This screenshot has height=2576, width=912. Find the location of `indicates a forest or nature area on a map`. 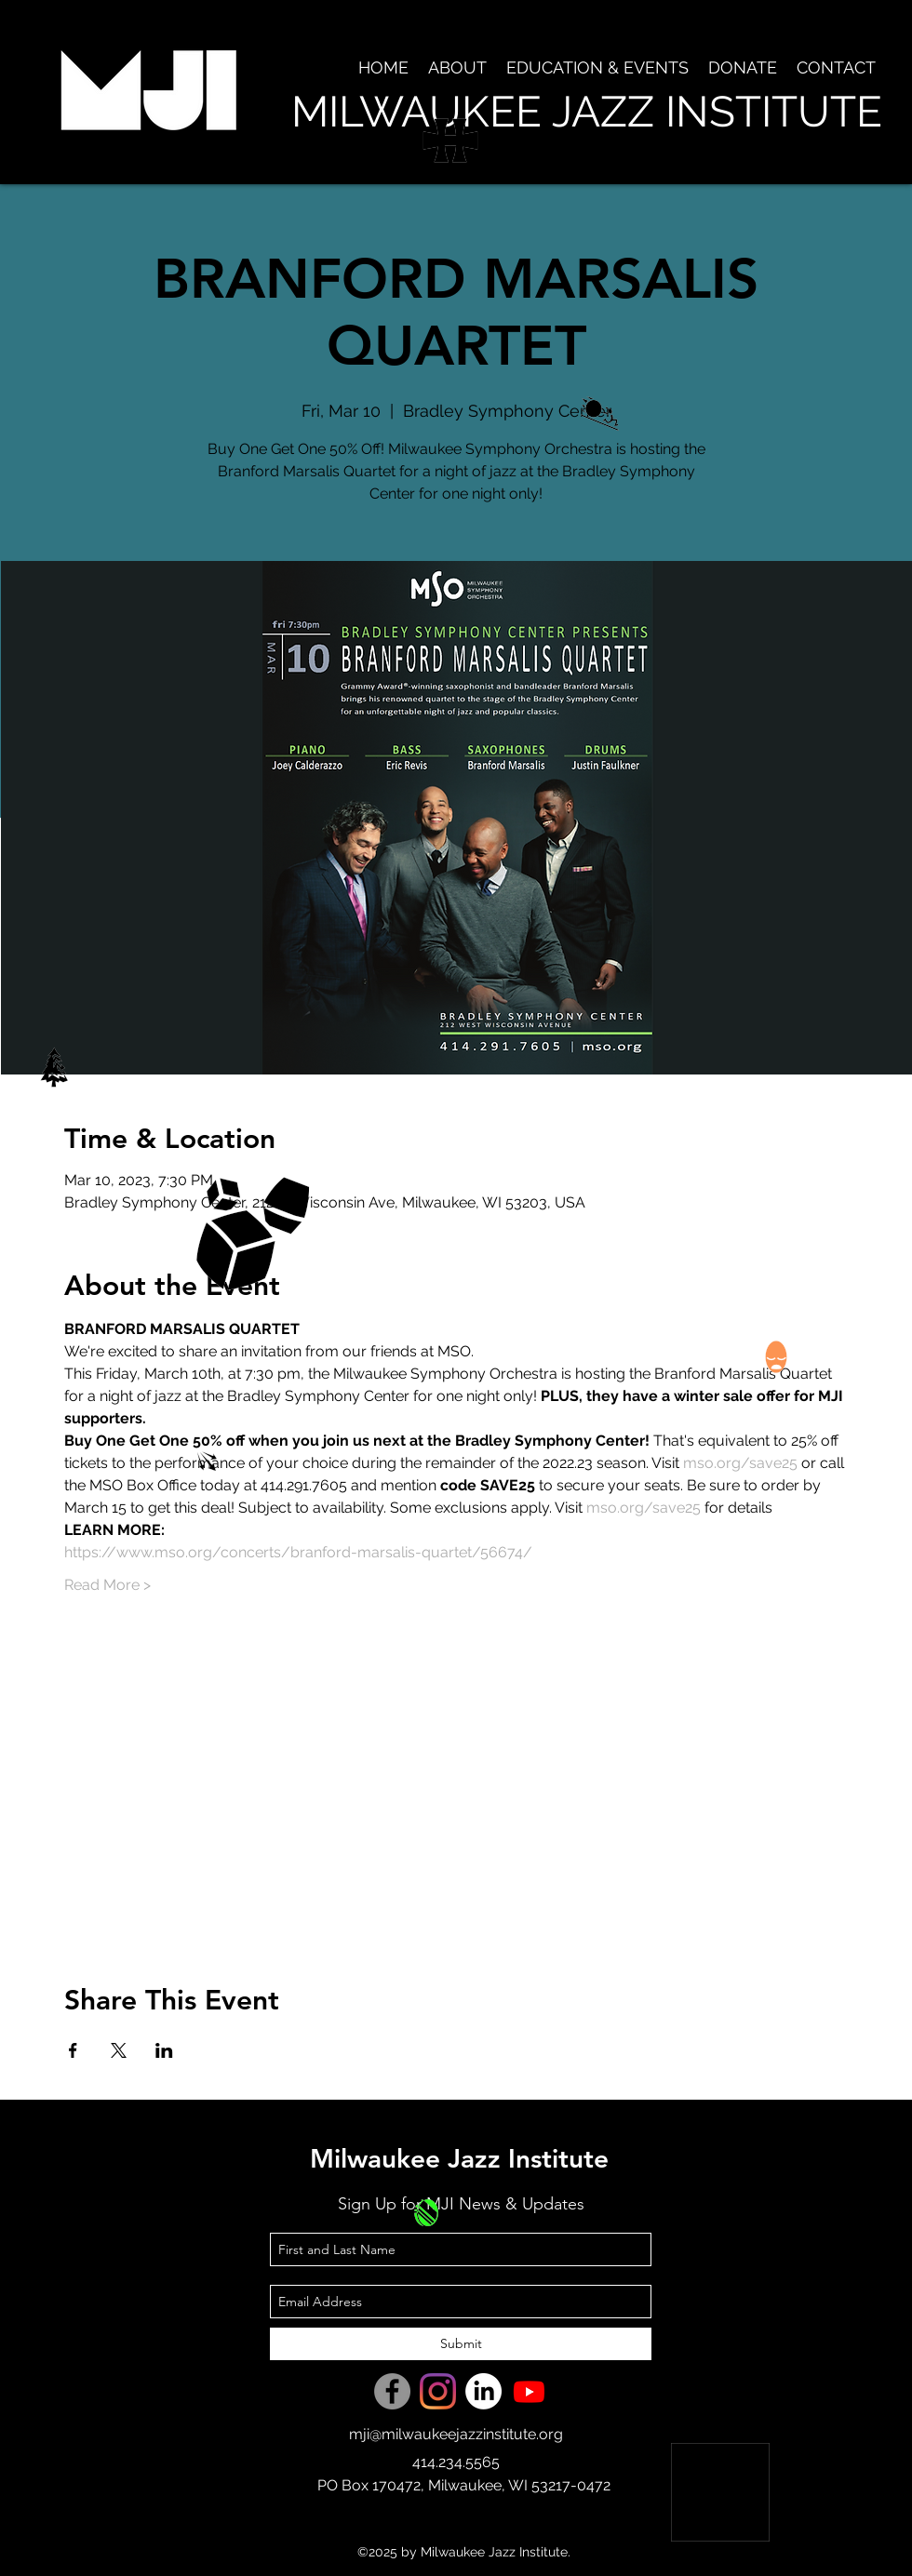

indicates a forest or nature area on a map is located at coordinates (55, 1067).